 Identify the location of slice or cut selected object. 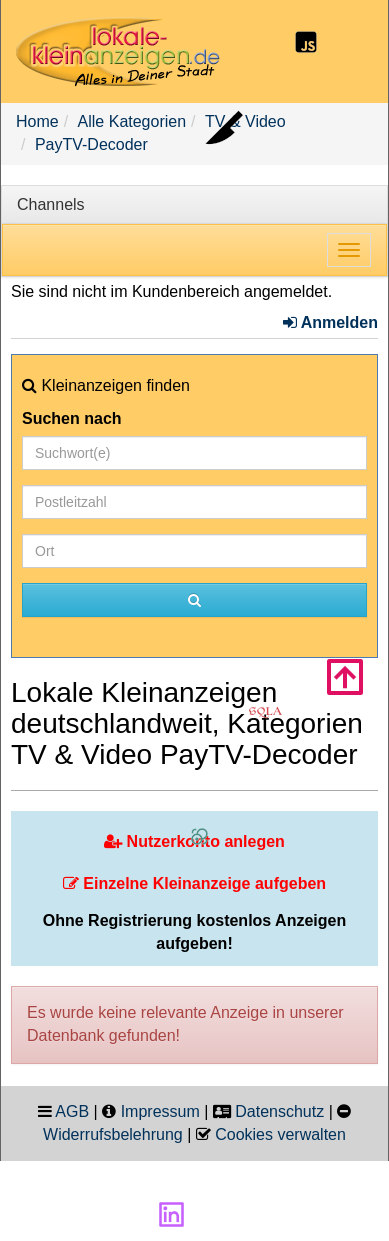
(226, 127).